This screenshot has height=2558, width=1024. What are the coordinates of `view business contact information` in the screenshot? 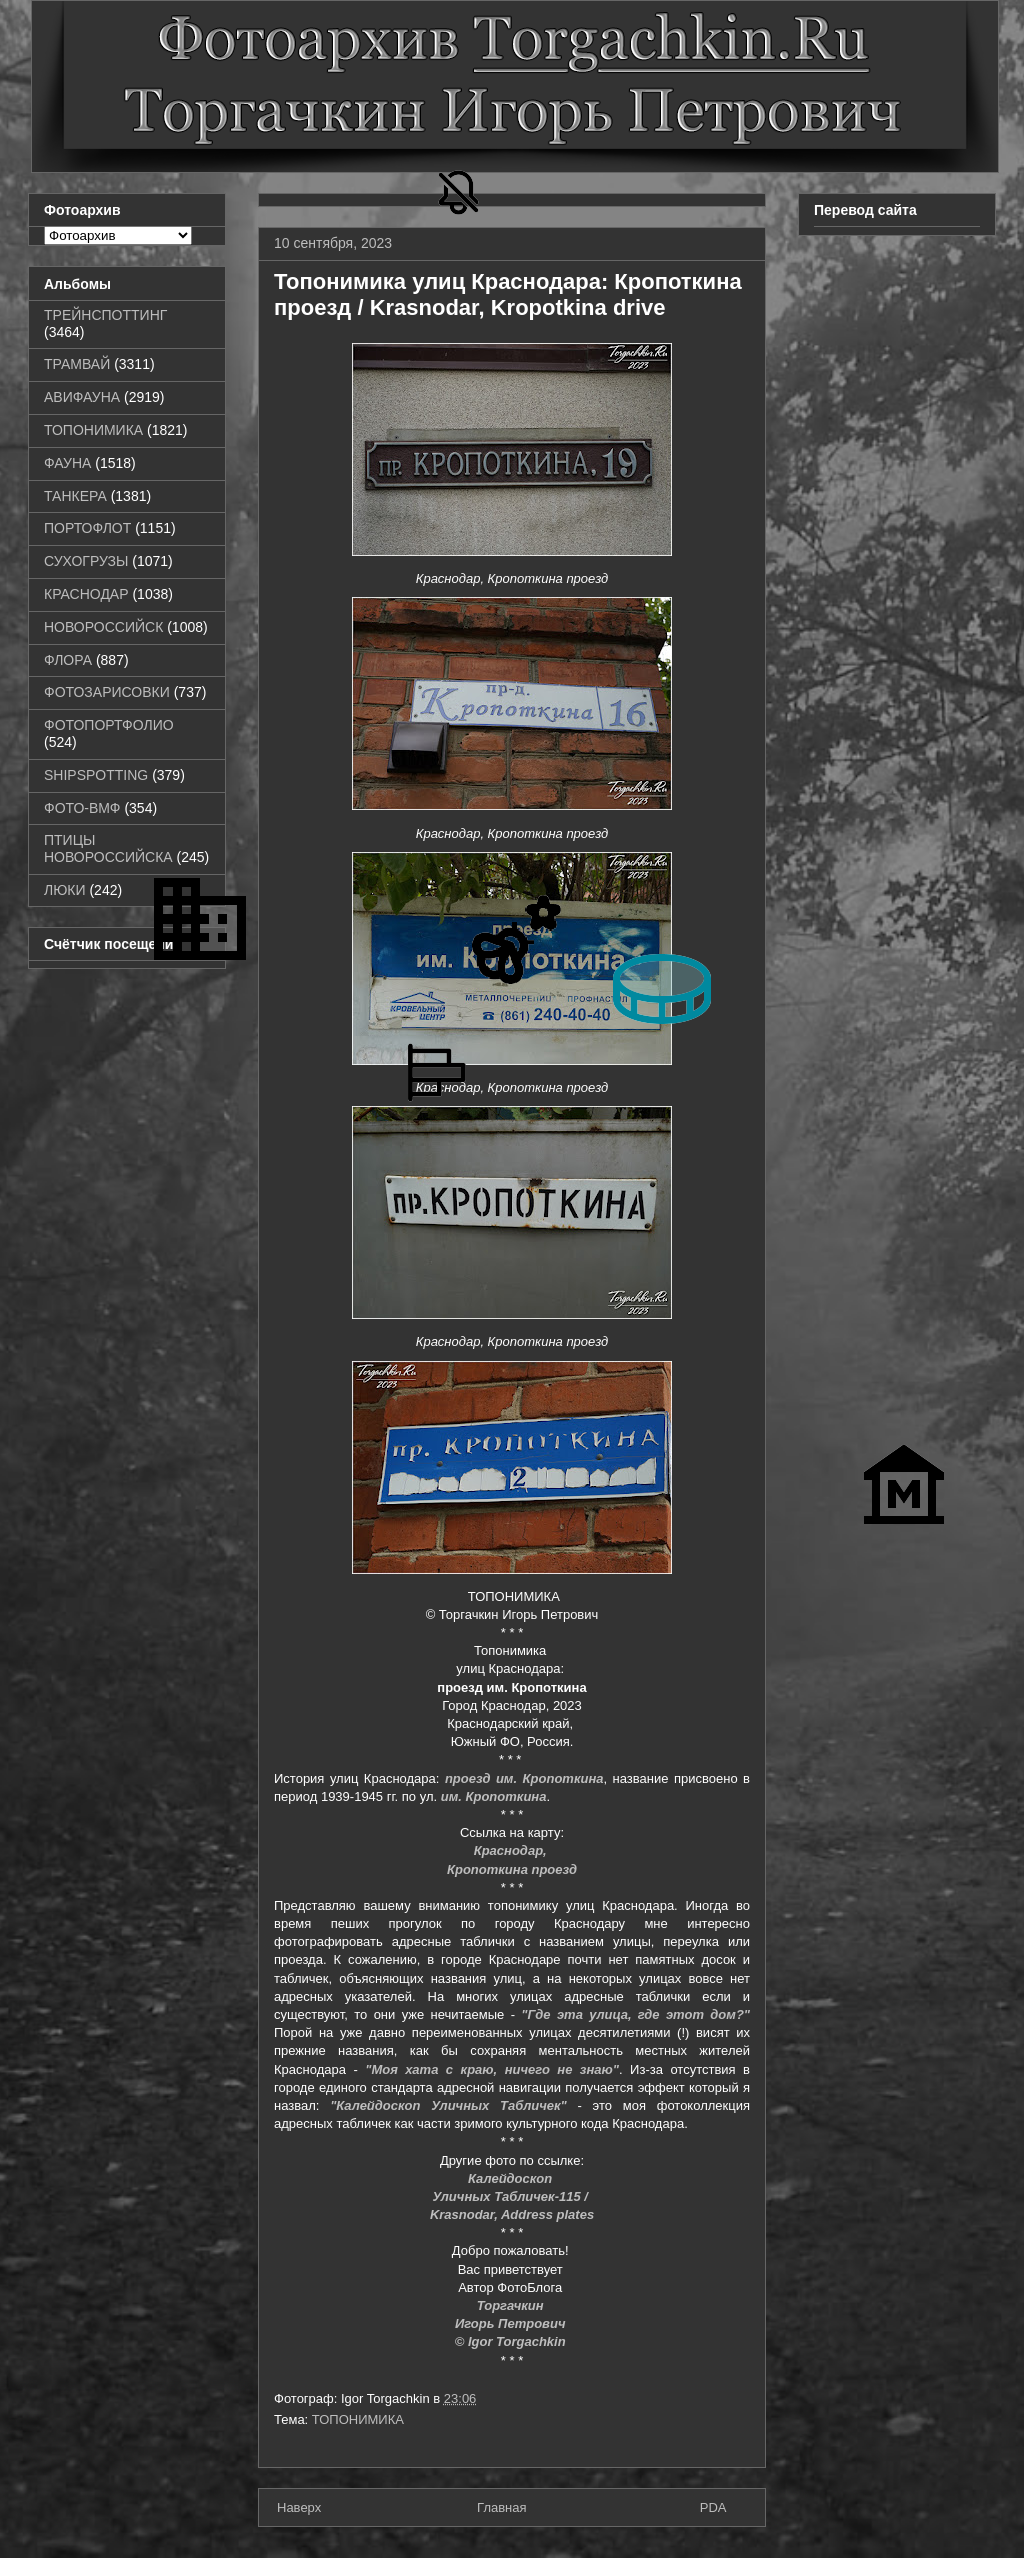 It's located at (200, 919).